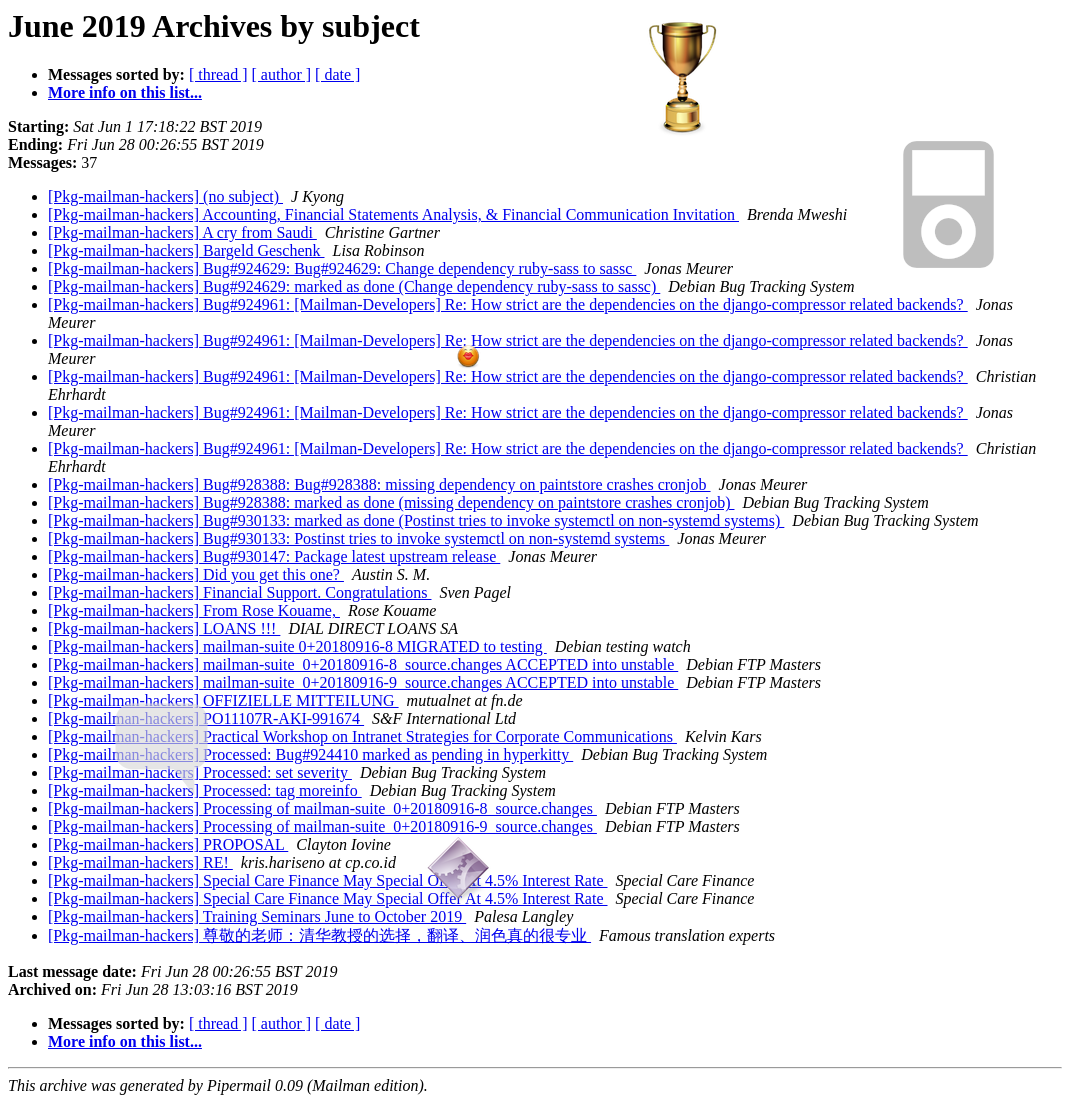 The width and height of the screenshot is (1070, 1103). What do you see at coordinates (686, 77) in the screenshot?
I see `indicates third place or bronze-tier achievement` at bounding box center [686, 77].